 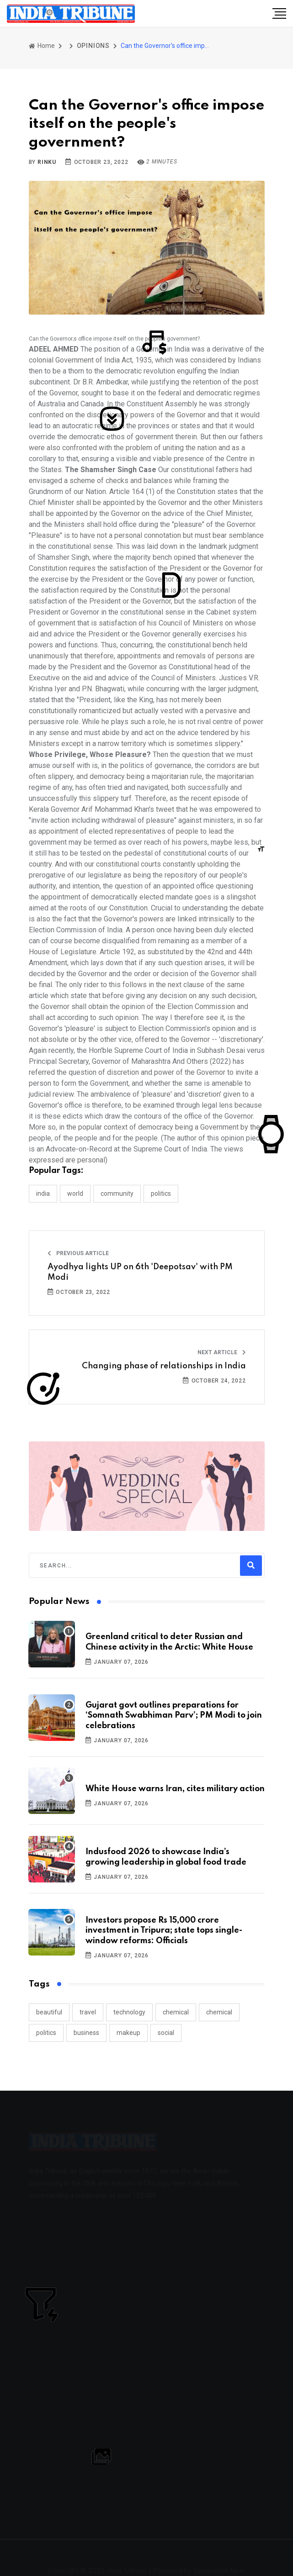 I want to click on adjust text size settings, so click(x=261, y=849).